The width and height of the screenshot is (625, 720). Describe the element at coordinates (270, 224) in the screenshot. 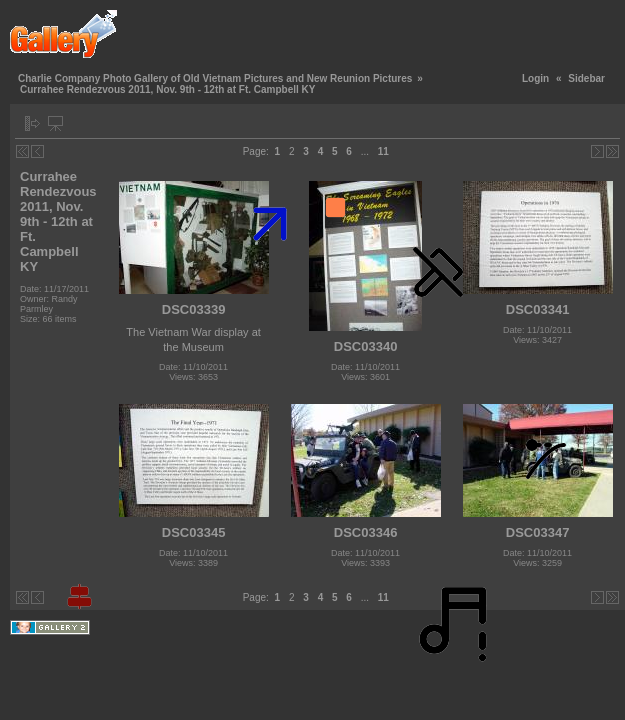

I see `open link in new tab or window` at that location.